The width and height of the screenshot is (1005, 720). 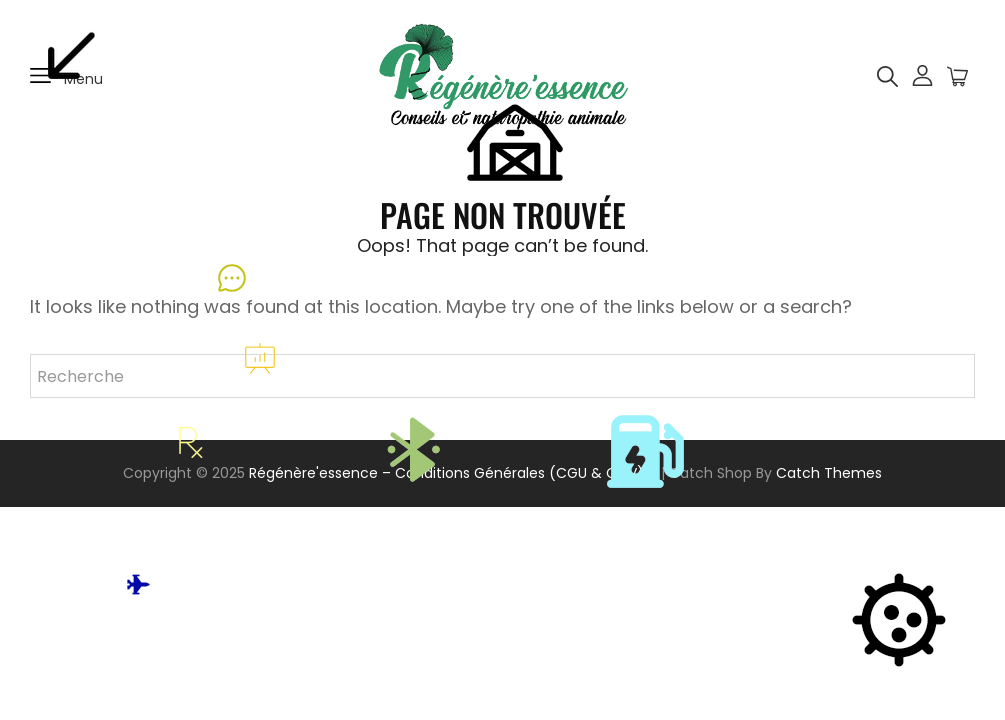 What do you see at coordinates (189, 442) in the screenshot?
I see `view prescription details` at bounding box center [189, 442].